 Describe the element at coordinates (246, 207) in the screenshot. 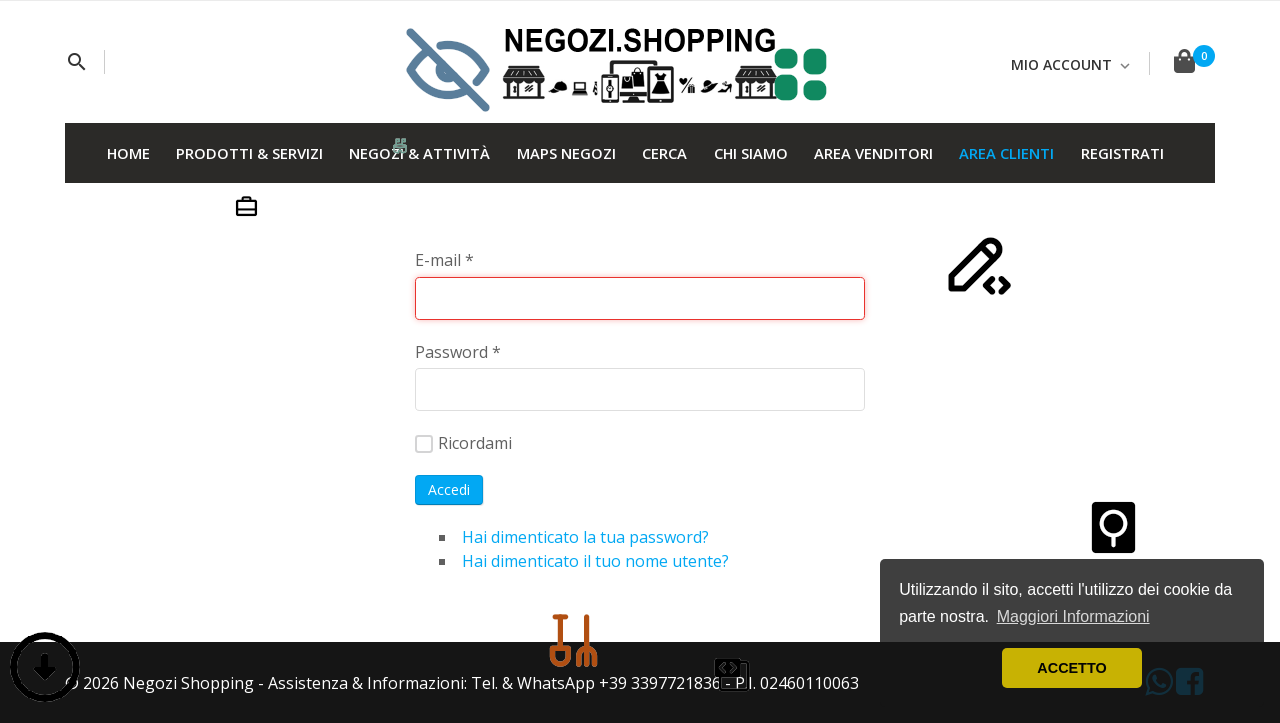

I see `access travel or trip planning features` at that location.